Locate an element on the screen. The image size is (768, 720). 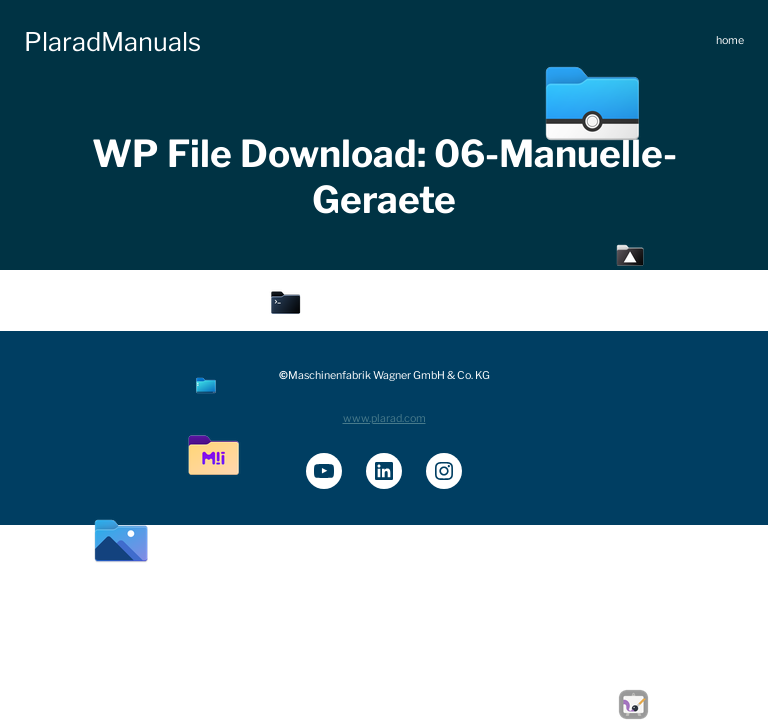
folder containing pokémon transfer data or saves is located at coordinates (592, 106).